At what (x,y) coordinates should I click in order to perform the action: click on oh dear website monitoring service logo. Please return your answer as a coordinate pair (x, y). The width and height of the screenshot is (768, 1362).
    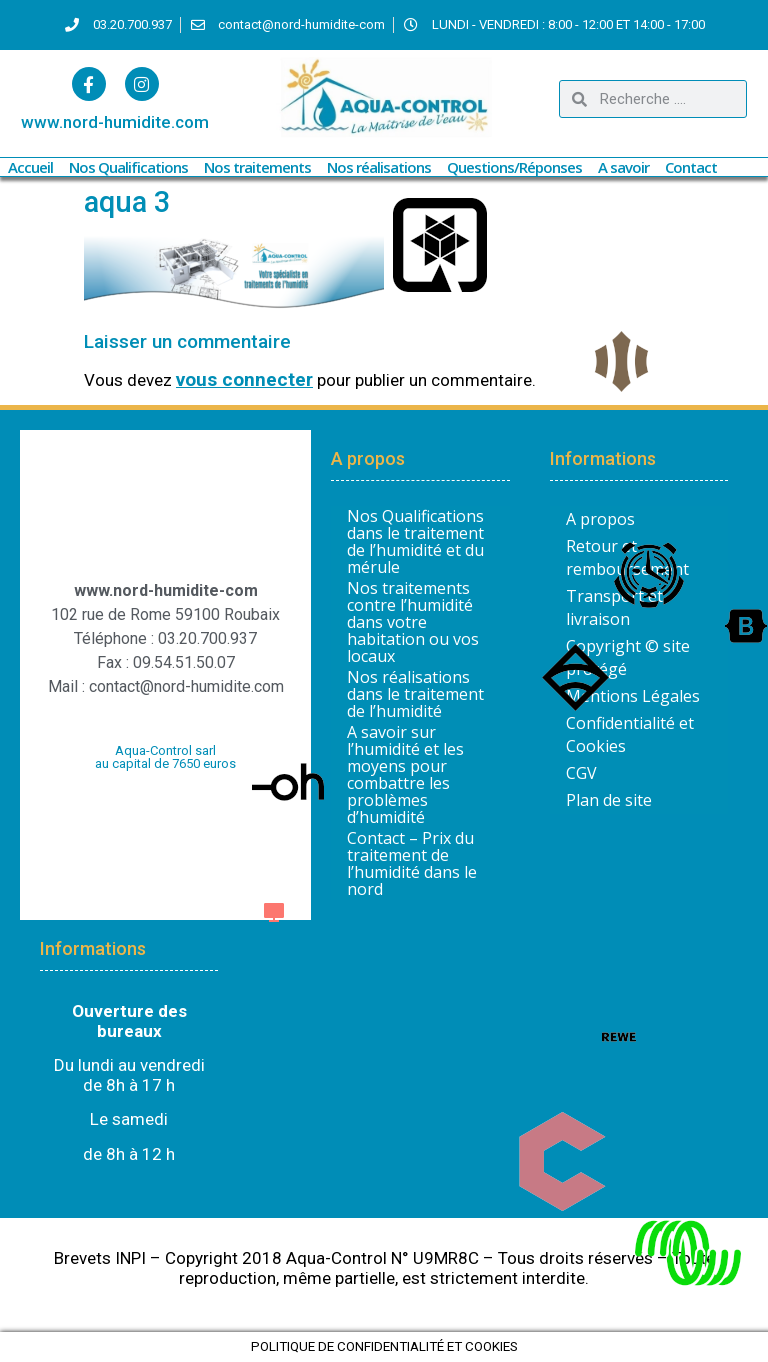
    Looking at the image, I should click on (288, 782).